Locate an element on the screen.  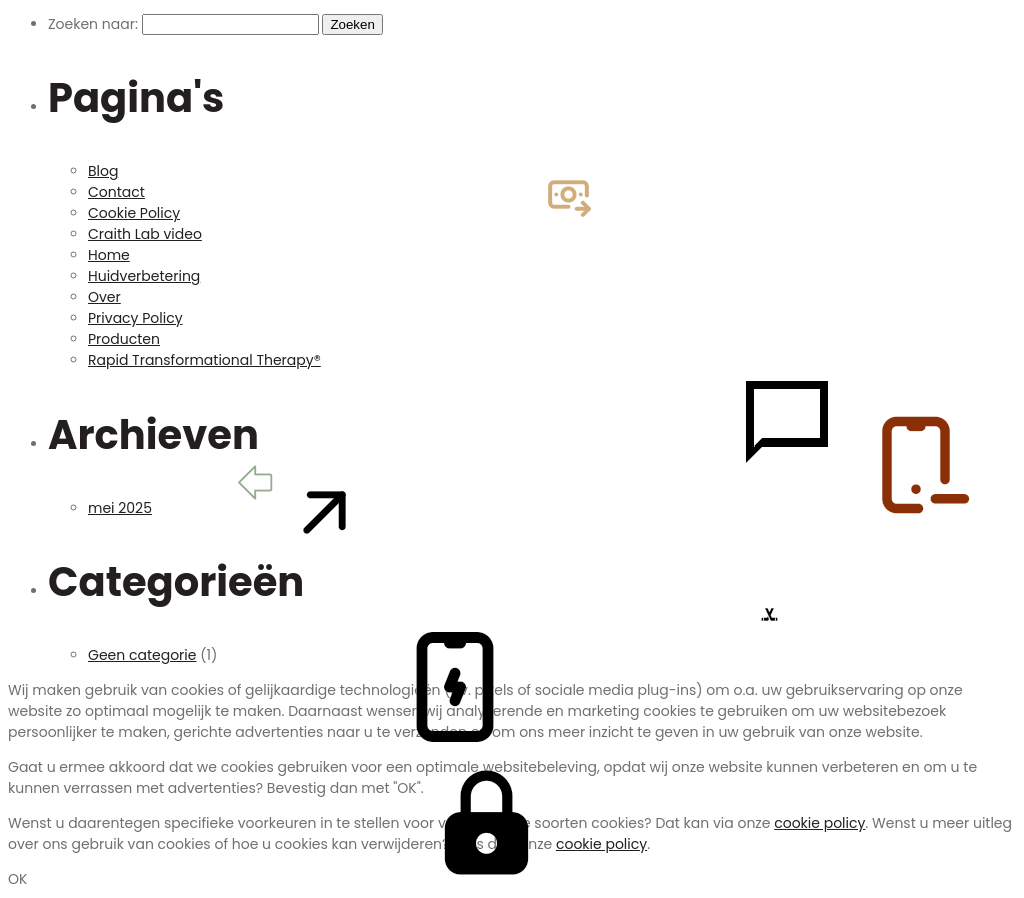
remove a mobile device from your account is located at coordinates (916, 465).